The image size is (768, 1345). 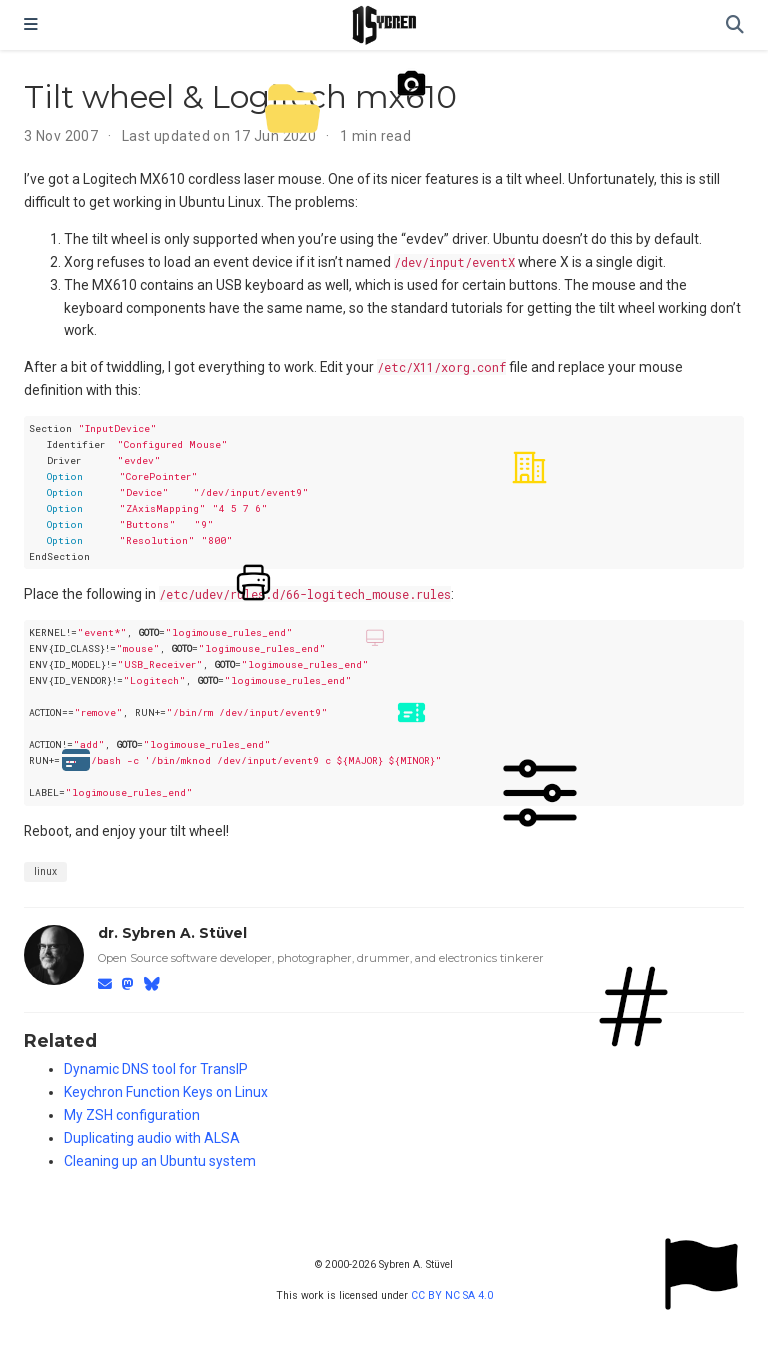 What do you see at coordinates (633, 1006) in the screenshot?
I see `add or search hashtags` at bounding box center [633, 1006].